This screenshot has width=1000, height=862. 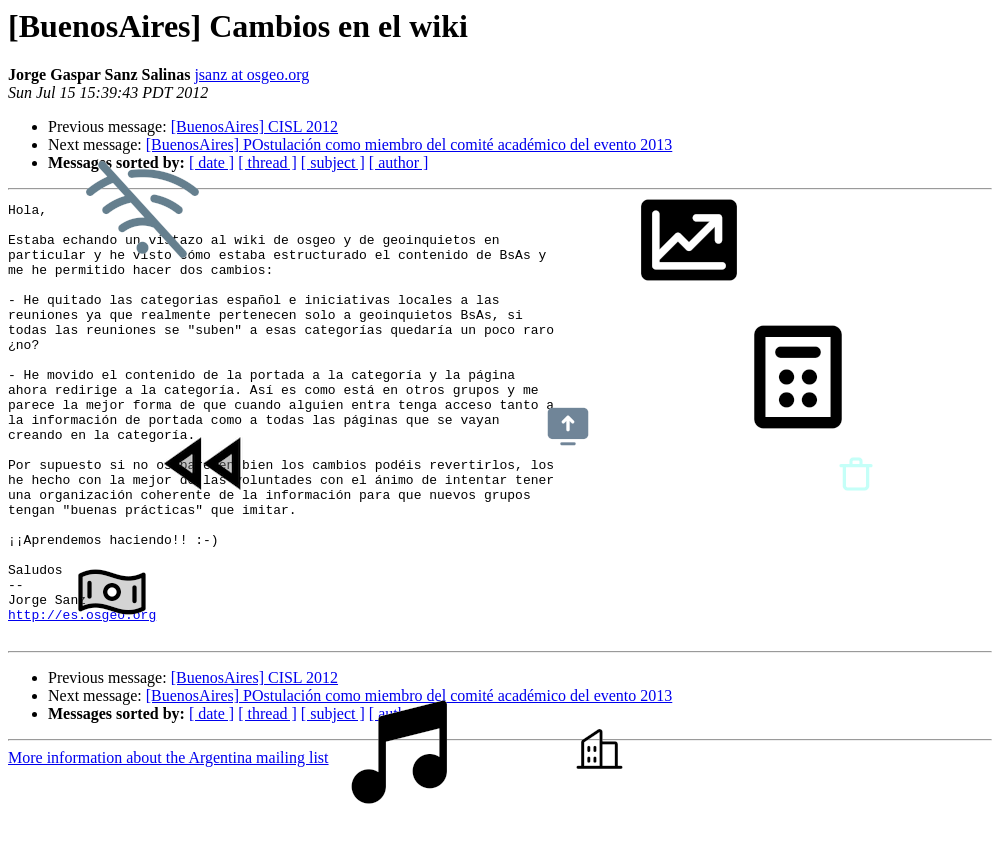 What do you see at coordinates (568, 425) in the screenshot?
I see `upload file to display or screen` at bounding box center [568, 425].